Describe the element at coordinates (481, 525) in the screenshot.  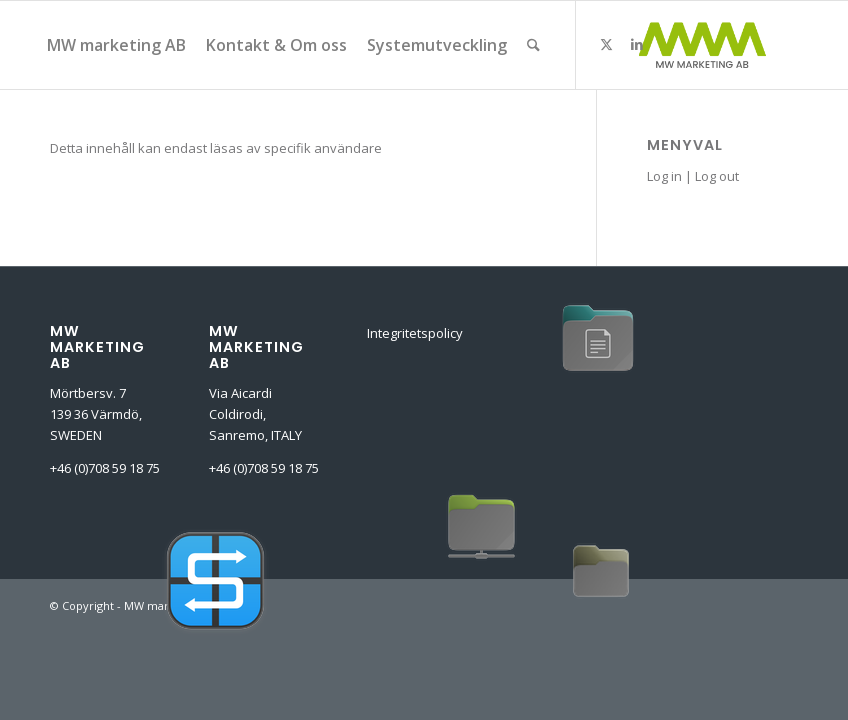
I see `access a remote or network folder` at that location.